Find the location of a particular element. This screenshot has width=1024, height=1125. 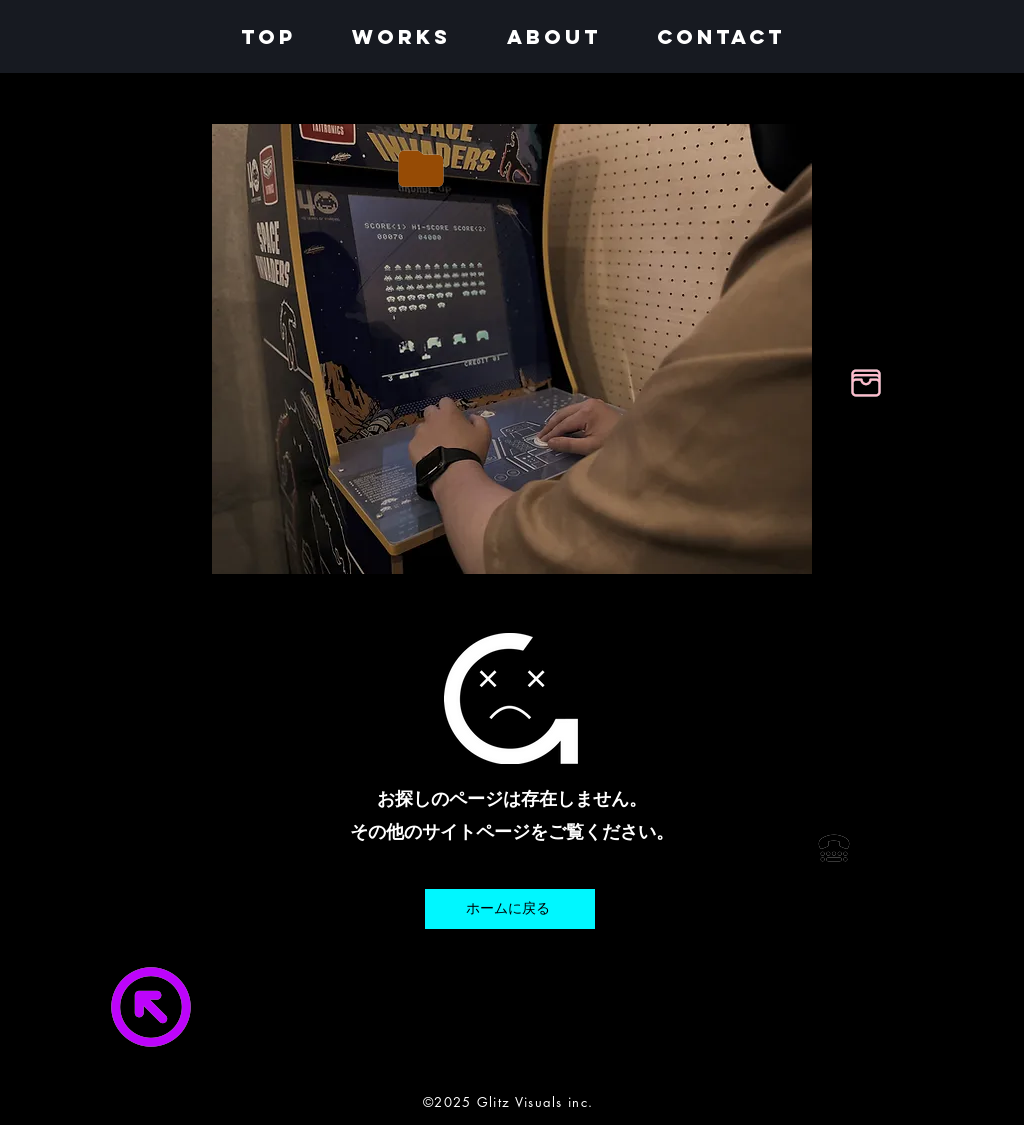

access your wallet or payment methods is located at coordinates (866, 383).